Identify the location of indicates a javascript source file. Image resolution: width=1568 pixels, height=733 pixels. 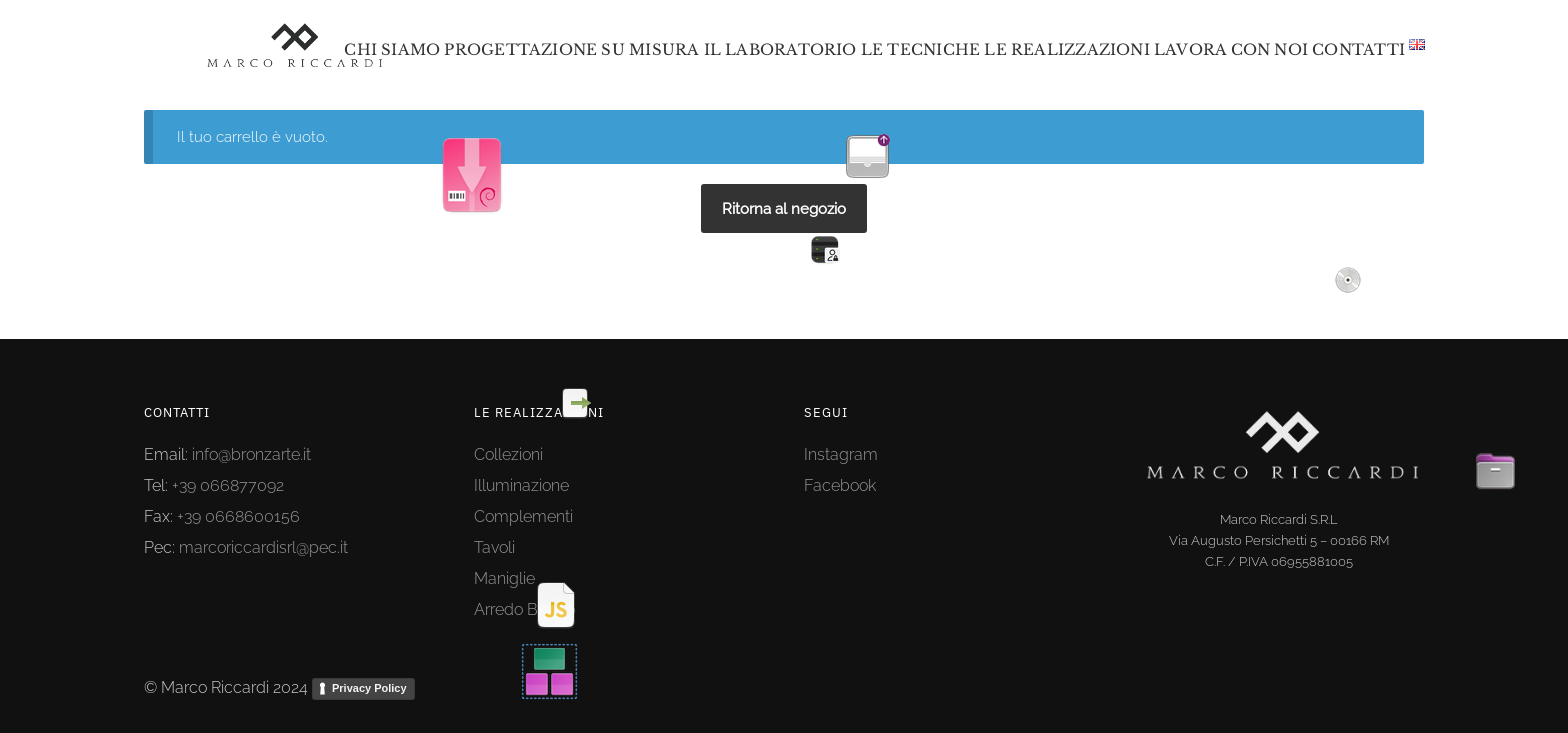
(556, 605).